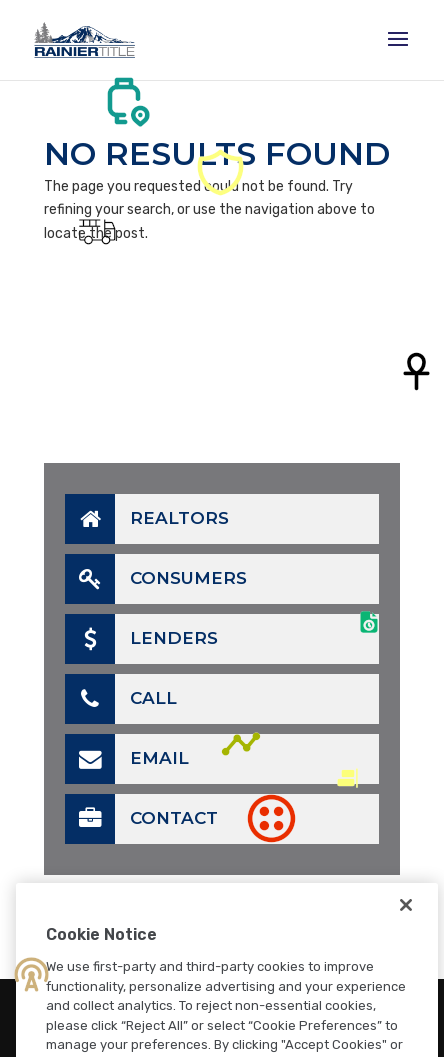 This screenshot has height=1057, width=444. What do you see at coordinates (369, 622) in the screenshot?
I see `view file history or recent activity` at bounding box center [369, 622].